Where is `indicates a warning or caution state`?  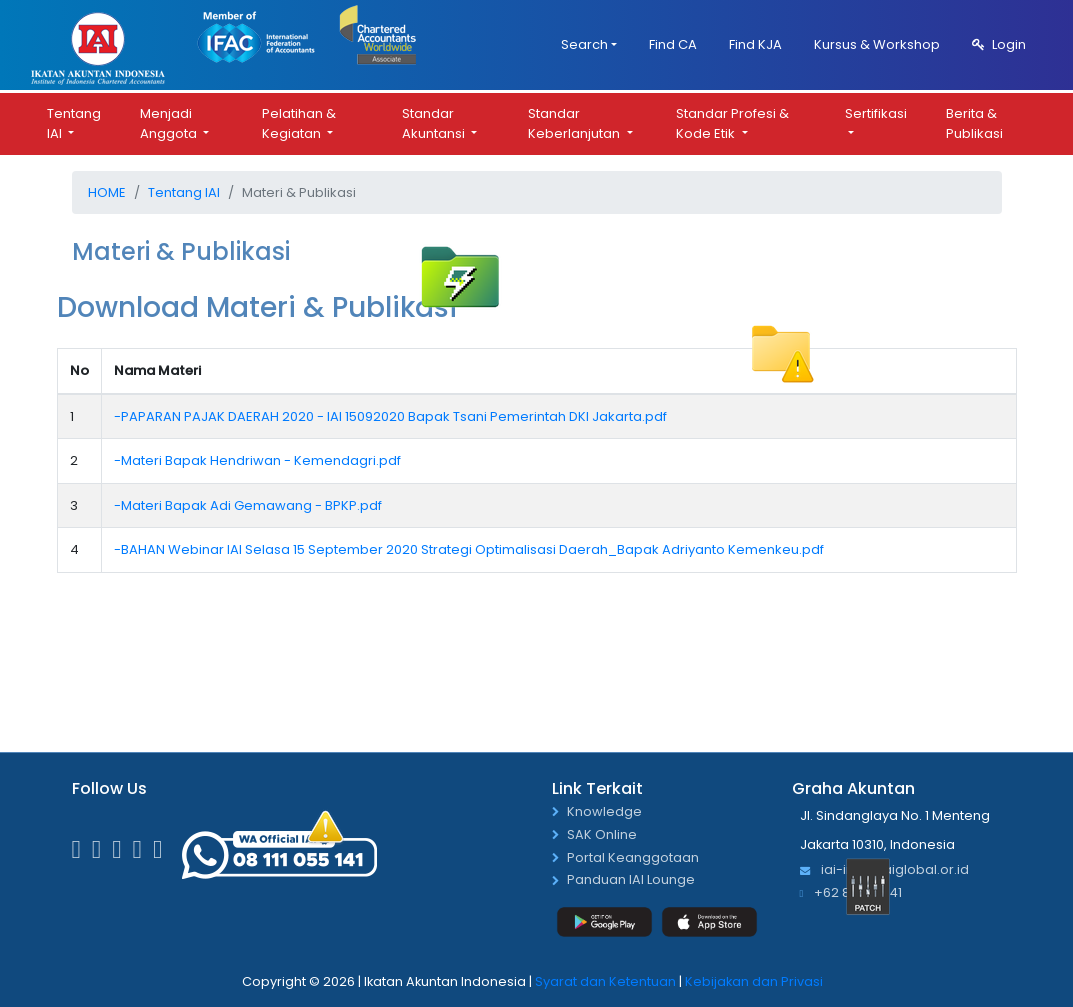 indicates a warning or caution state is located at coordinates (300, 857).